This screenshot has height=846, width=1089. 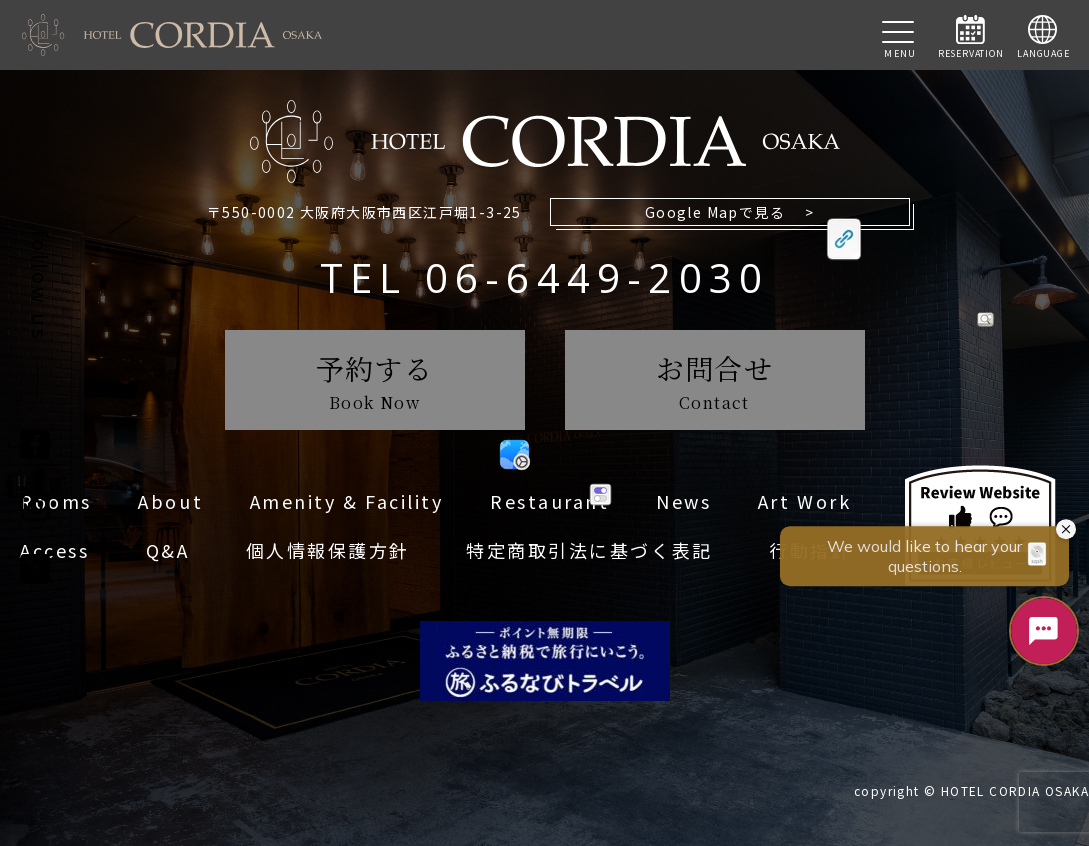 I want to click on open eye of mate image viewer, so click(x=985, y=319).